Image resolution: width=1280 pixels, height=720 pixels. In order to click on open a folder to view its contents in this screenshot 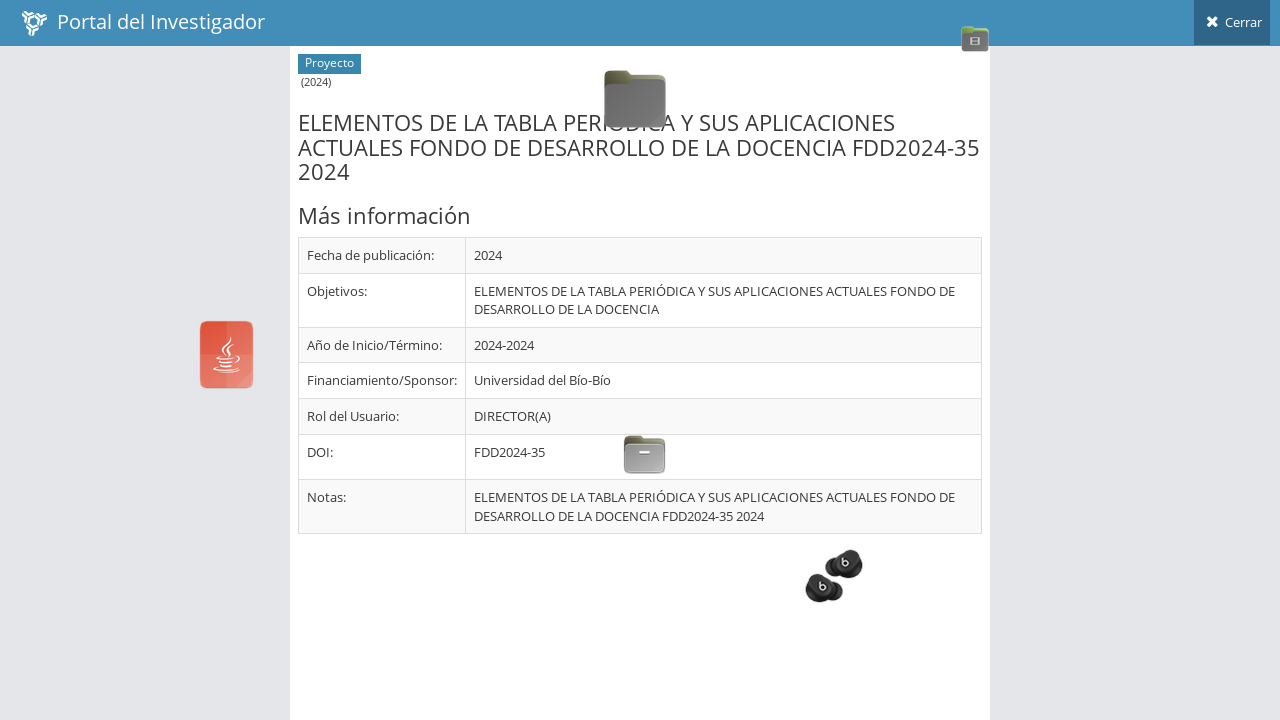, I will do `click(635, 99)`.